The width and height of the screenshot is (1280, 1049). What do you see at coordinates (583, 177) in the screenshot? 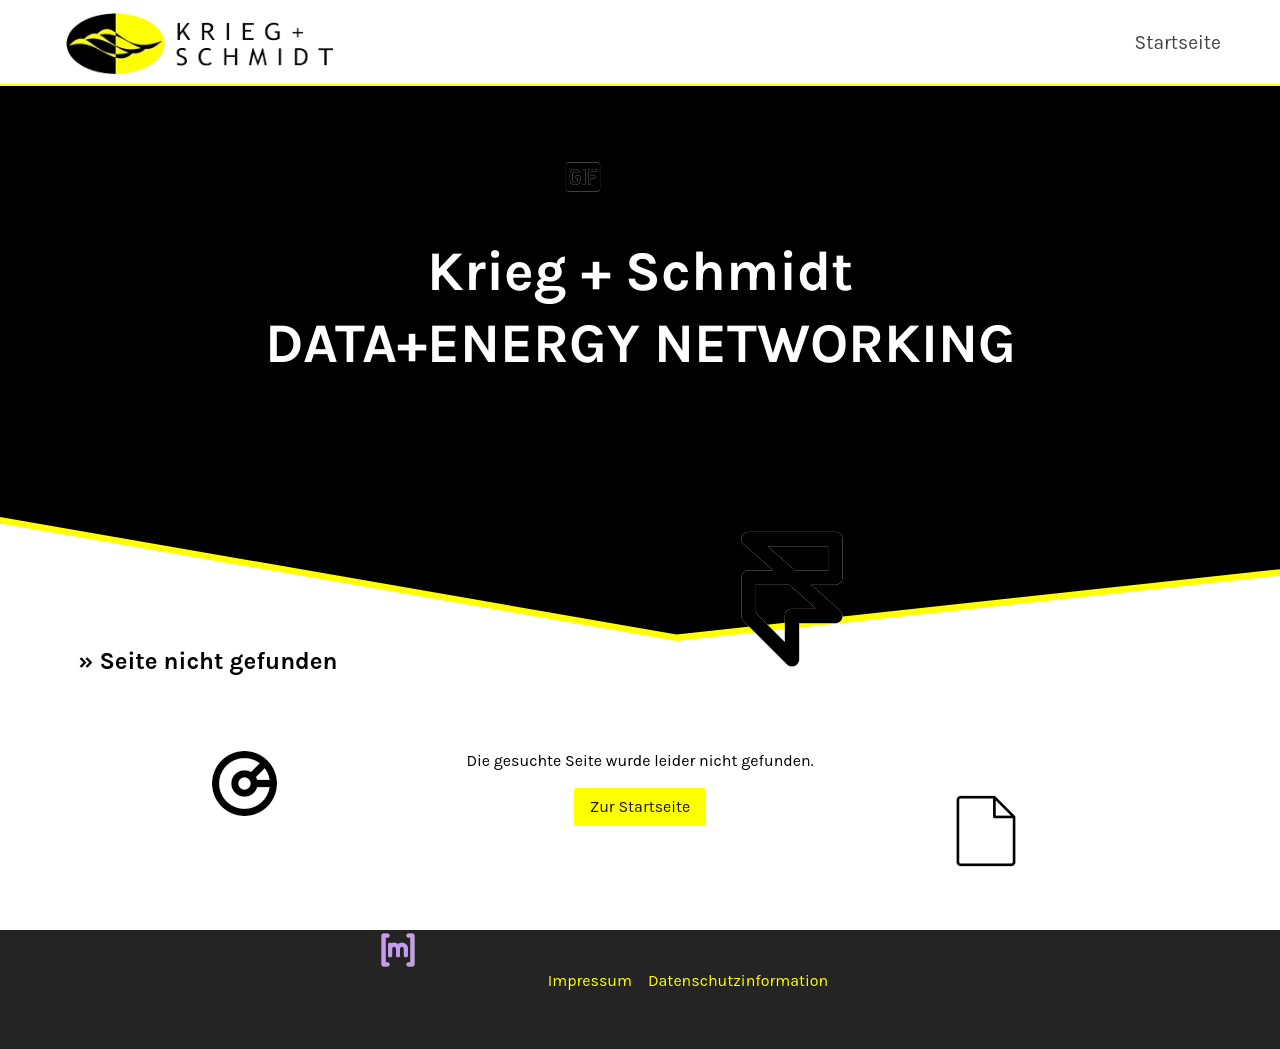
I see `insert a GIF into your message` at bounding box center [583, 177].